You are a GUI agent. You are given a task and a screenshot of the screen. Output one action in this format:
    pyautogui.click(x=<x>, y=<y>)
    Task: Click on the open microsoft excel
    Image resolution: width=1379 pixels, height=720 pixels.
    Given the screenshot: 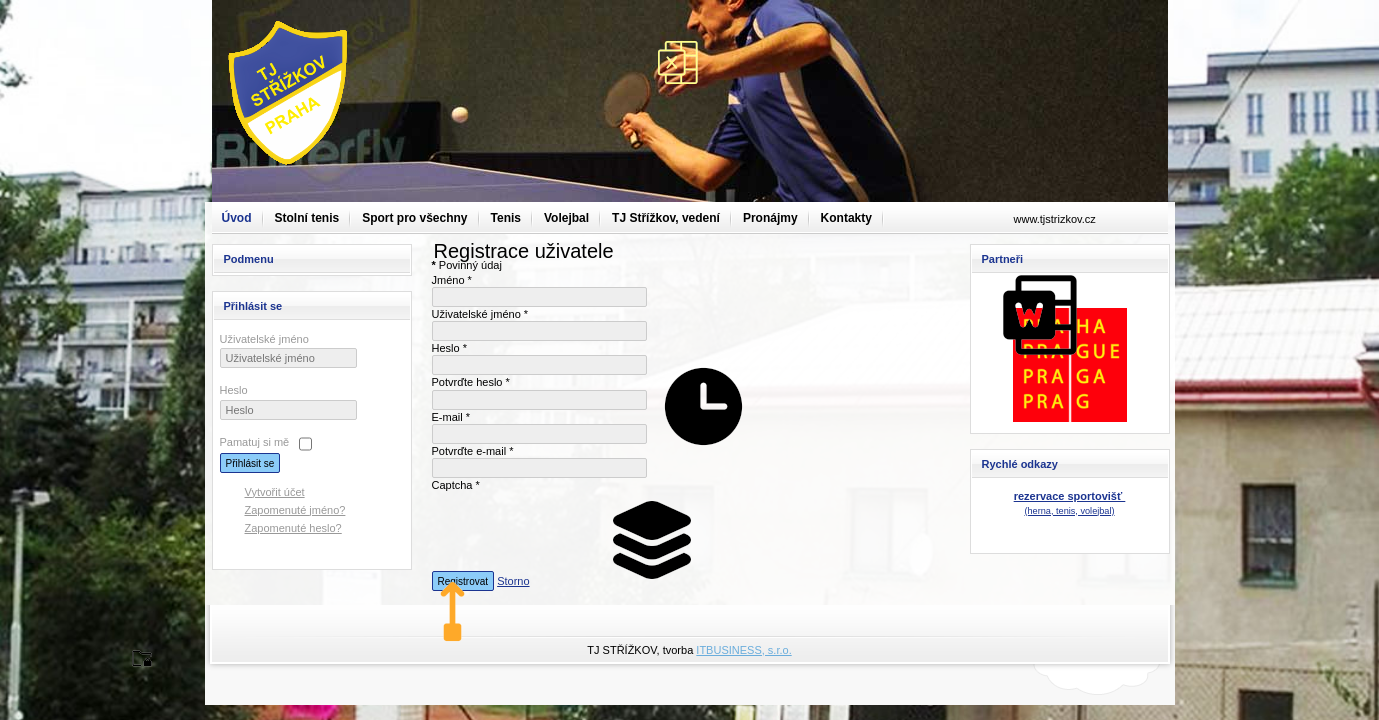 What is the action you would take?
    pyautogui.click(x=679, y=62)
    